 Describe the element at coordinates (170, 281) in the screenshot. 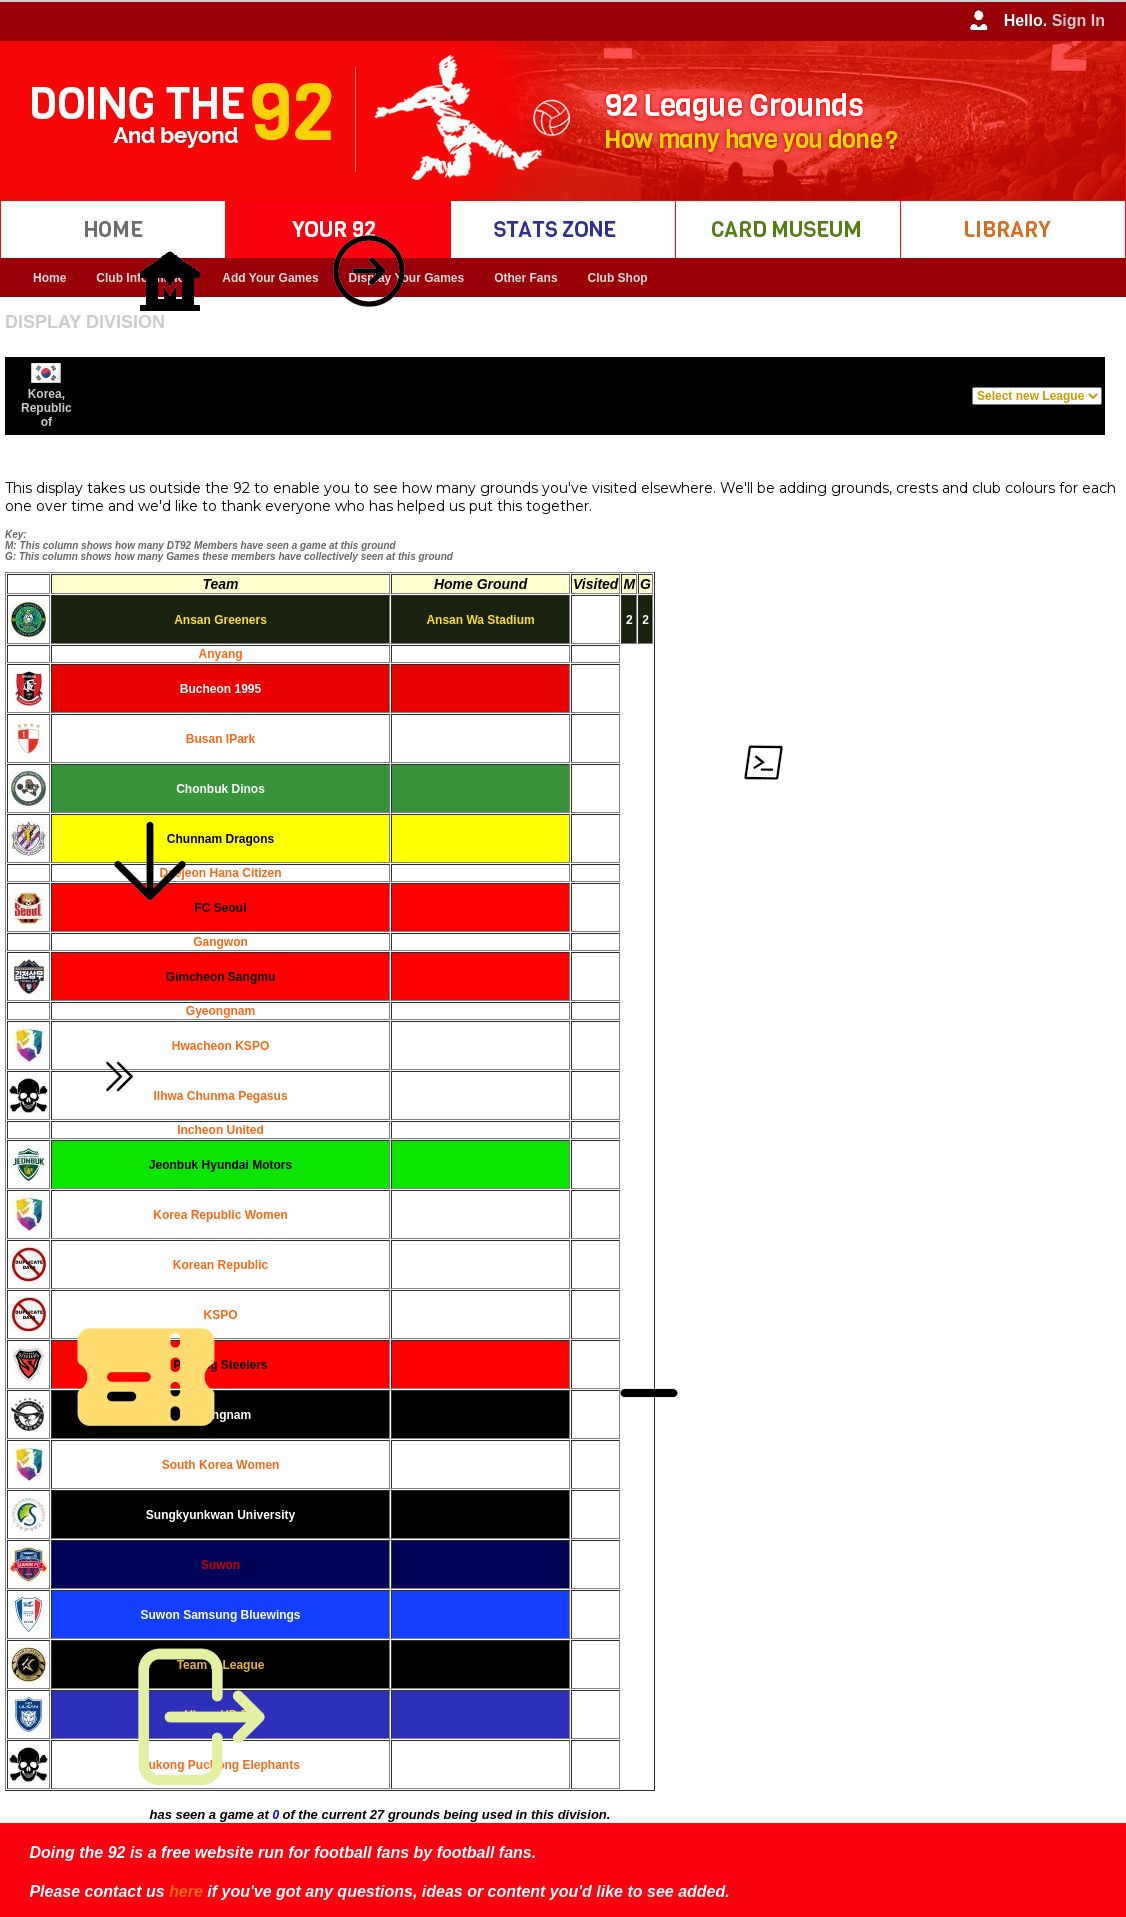

I see `view nearby museums on the map` at that location.